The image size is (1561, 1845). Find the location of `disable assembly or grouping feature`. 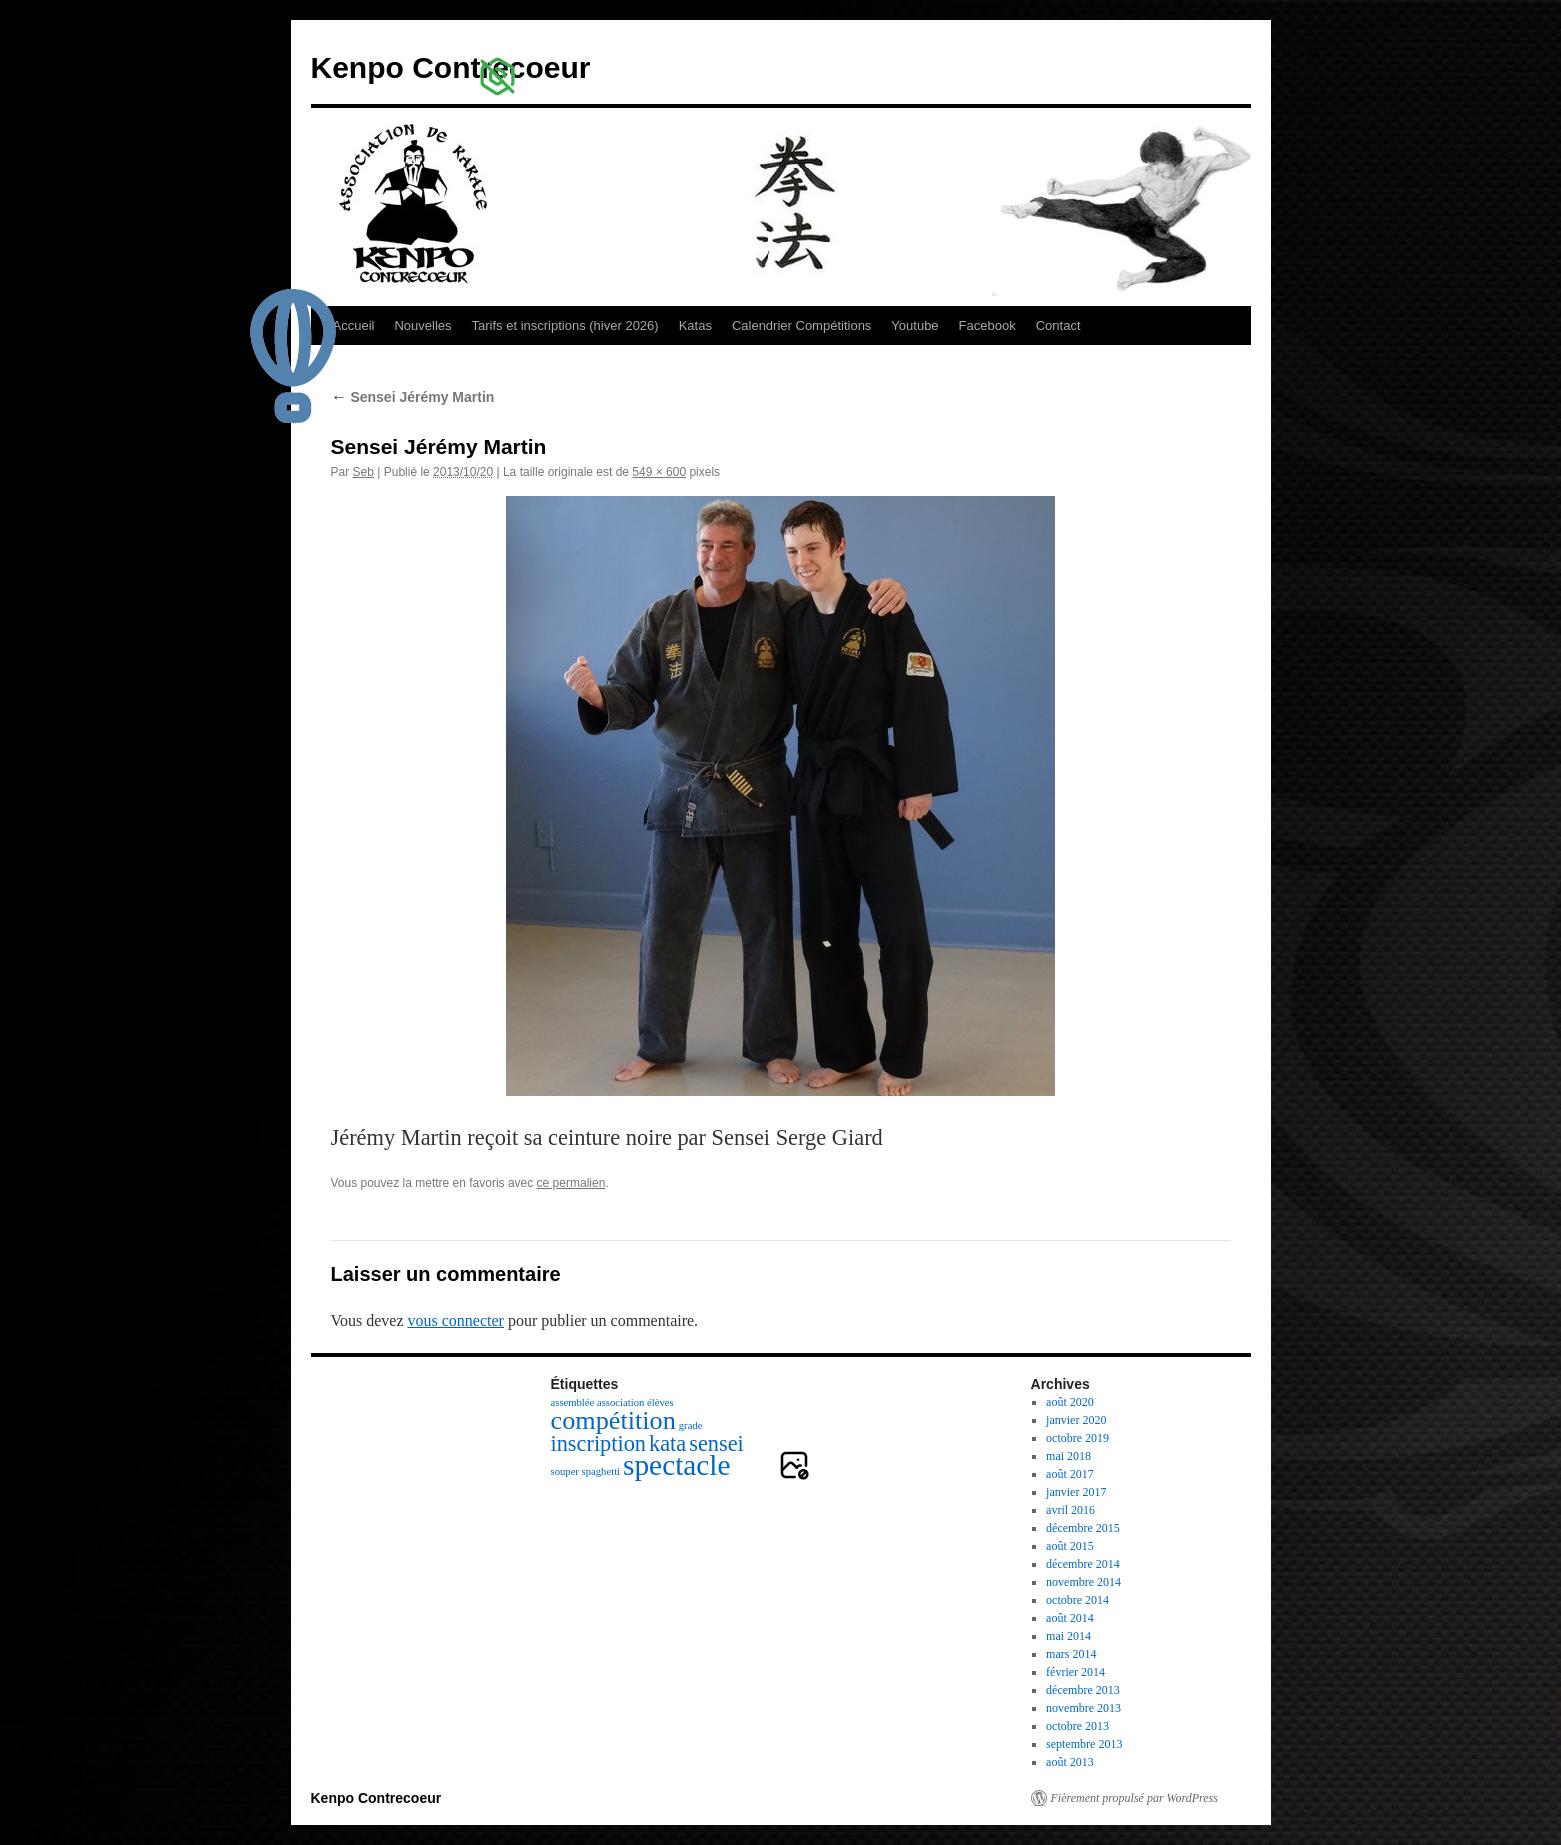

disable assembly or grouping feature is located at coordinates (497, 76).